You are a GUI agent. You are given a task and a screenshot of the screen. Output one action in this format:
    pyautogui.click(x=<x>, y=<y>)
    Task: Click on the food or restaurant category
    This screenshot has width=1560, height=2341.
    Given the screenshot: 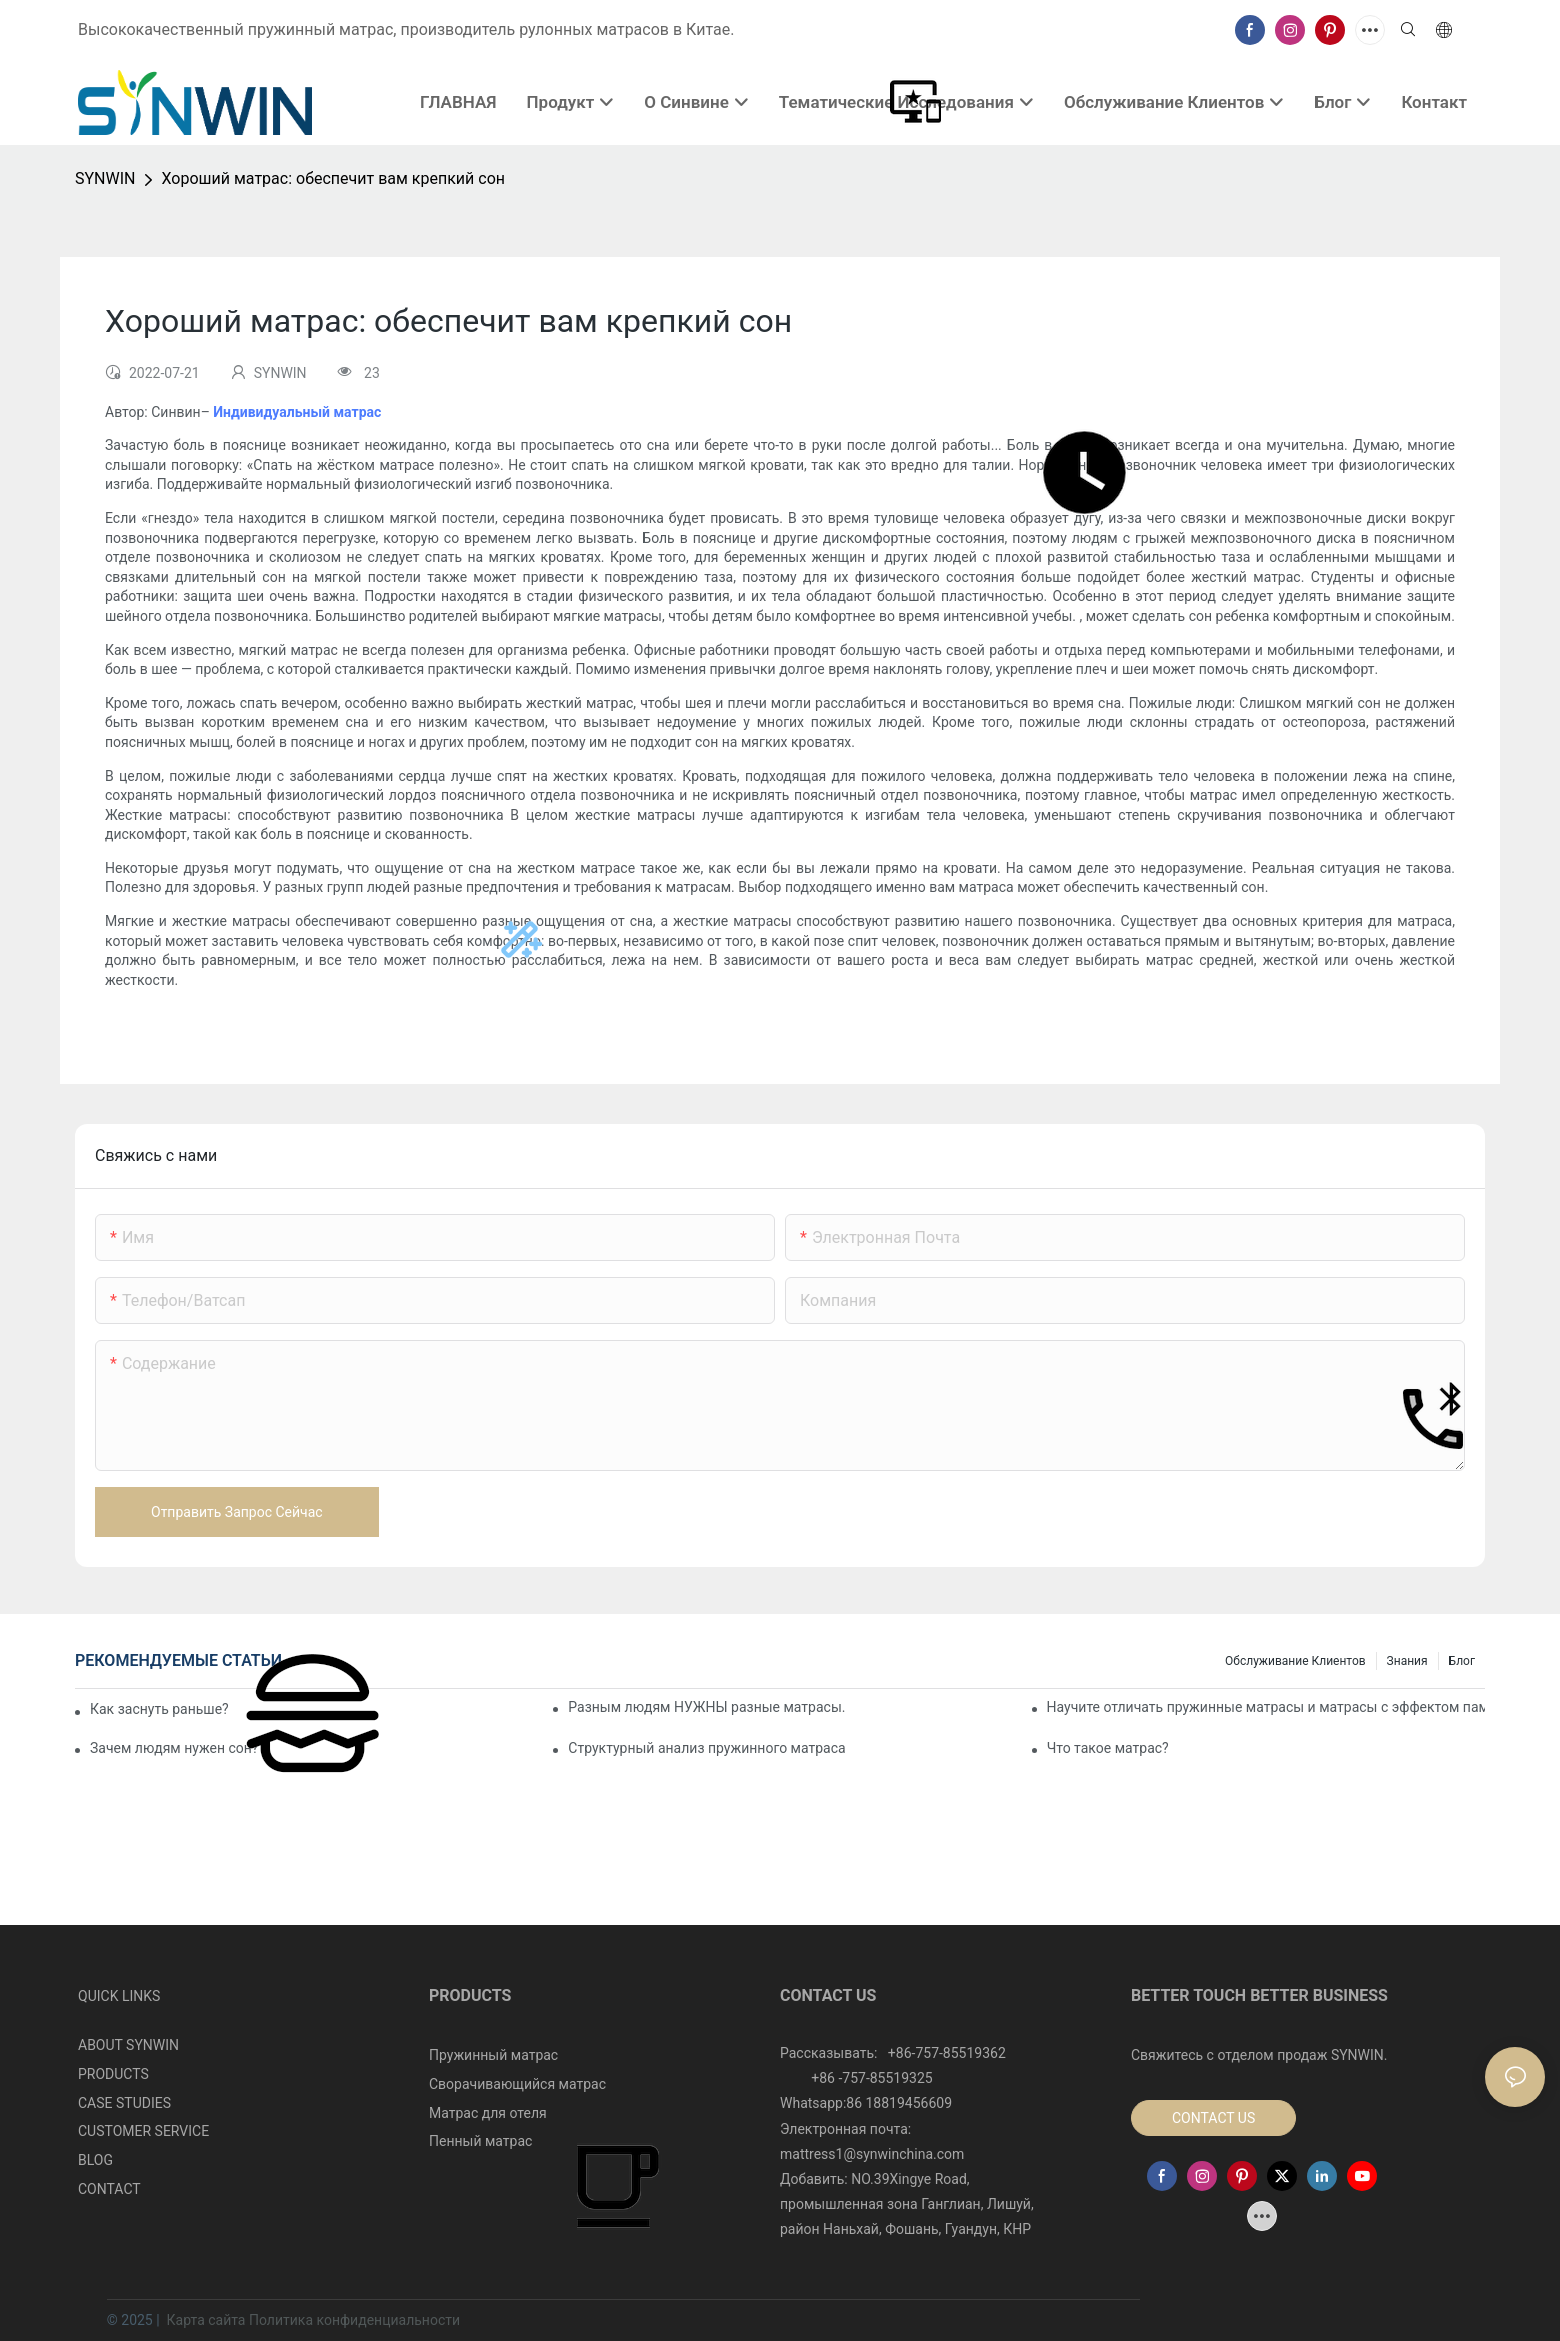 What is the action you would take?
    pyautogui.click(x=312, y=1715)
    